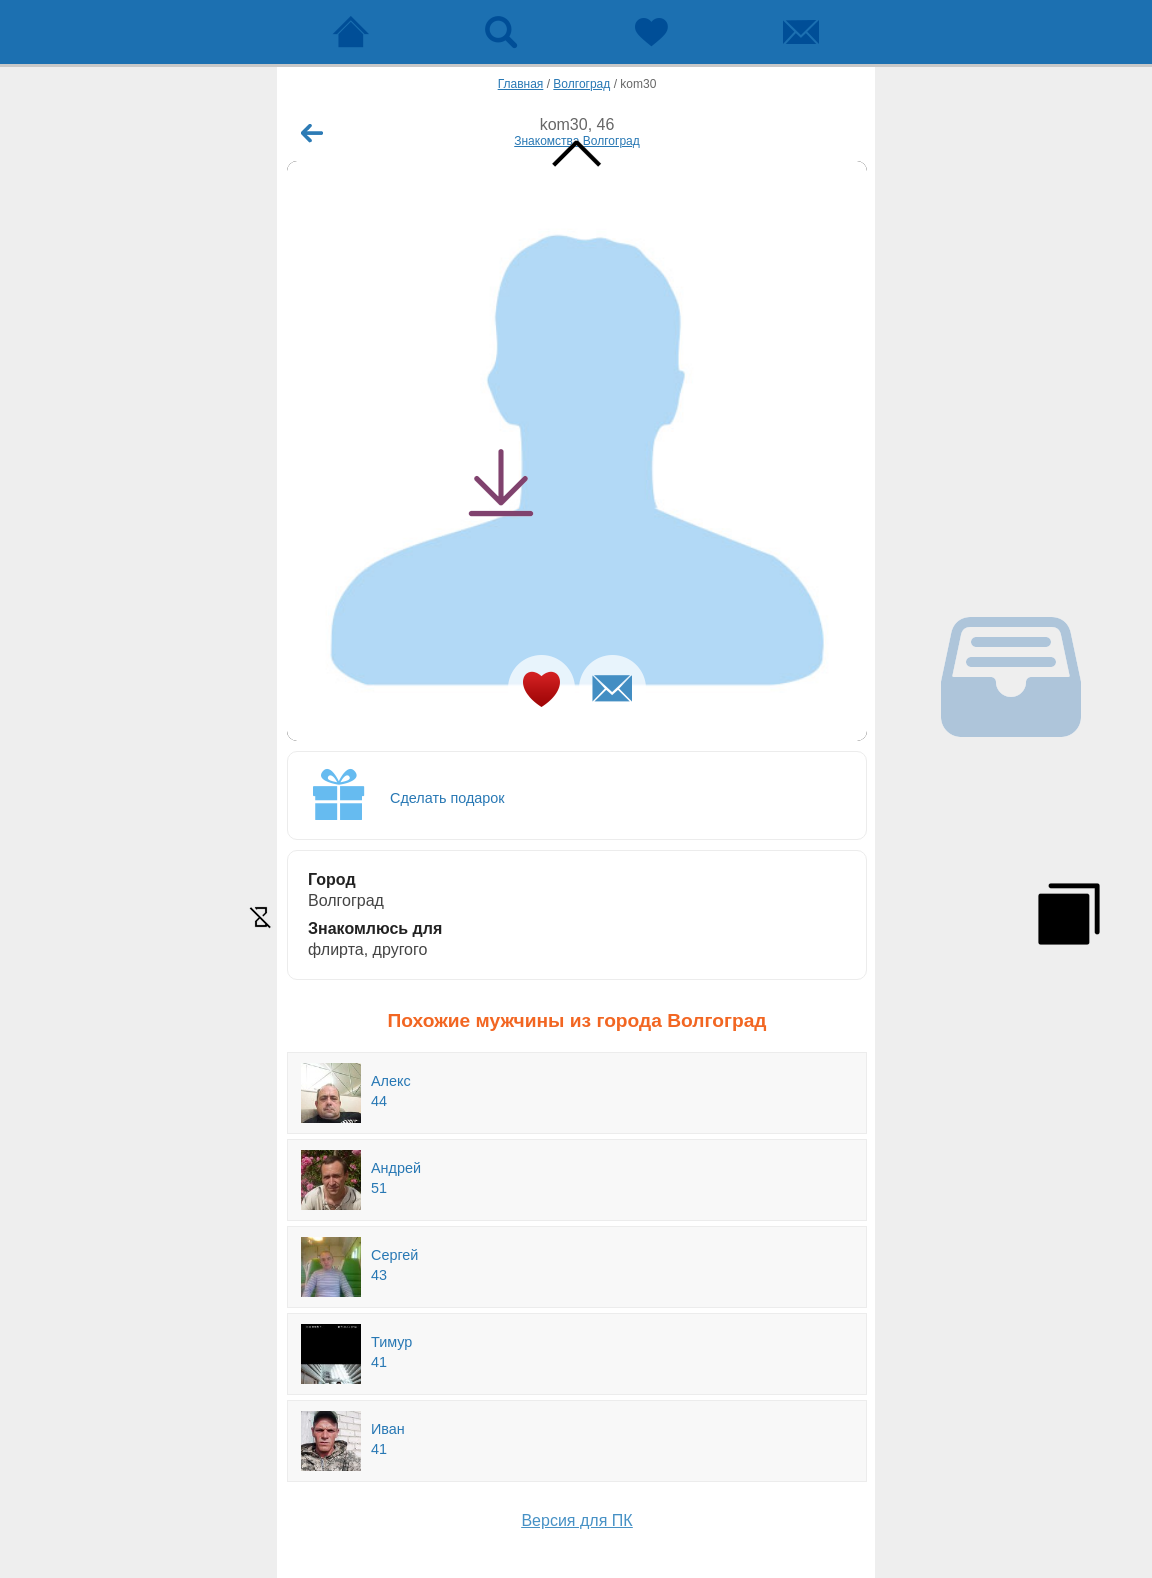 The image size is (1152, 1578). What do you see at coordinates (576, 155) in the screenshot?
I see `collapse or minimize a section` at bounding box center [576, 155].